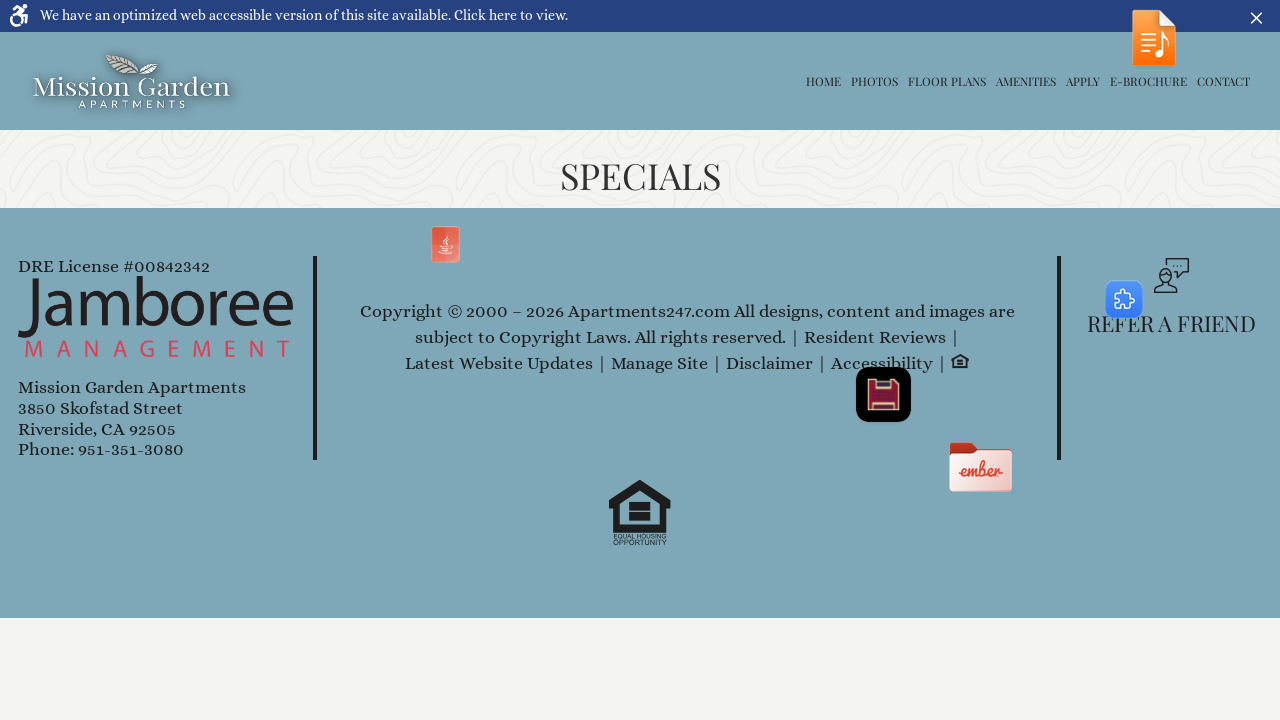 This screenshot has width=1280, height=720. Describe the element at coordinates (980, 468) in the screenshot. I see `open ember.js project folder` at that location.